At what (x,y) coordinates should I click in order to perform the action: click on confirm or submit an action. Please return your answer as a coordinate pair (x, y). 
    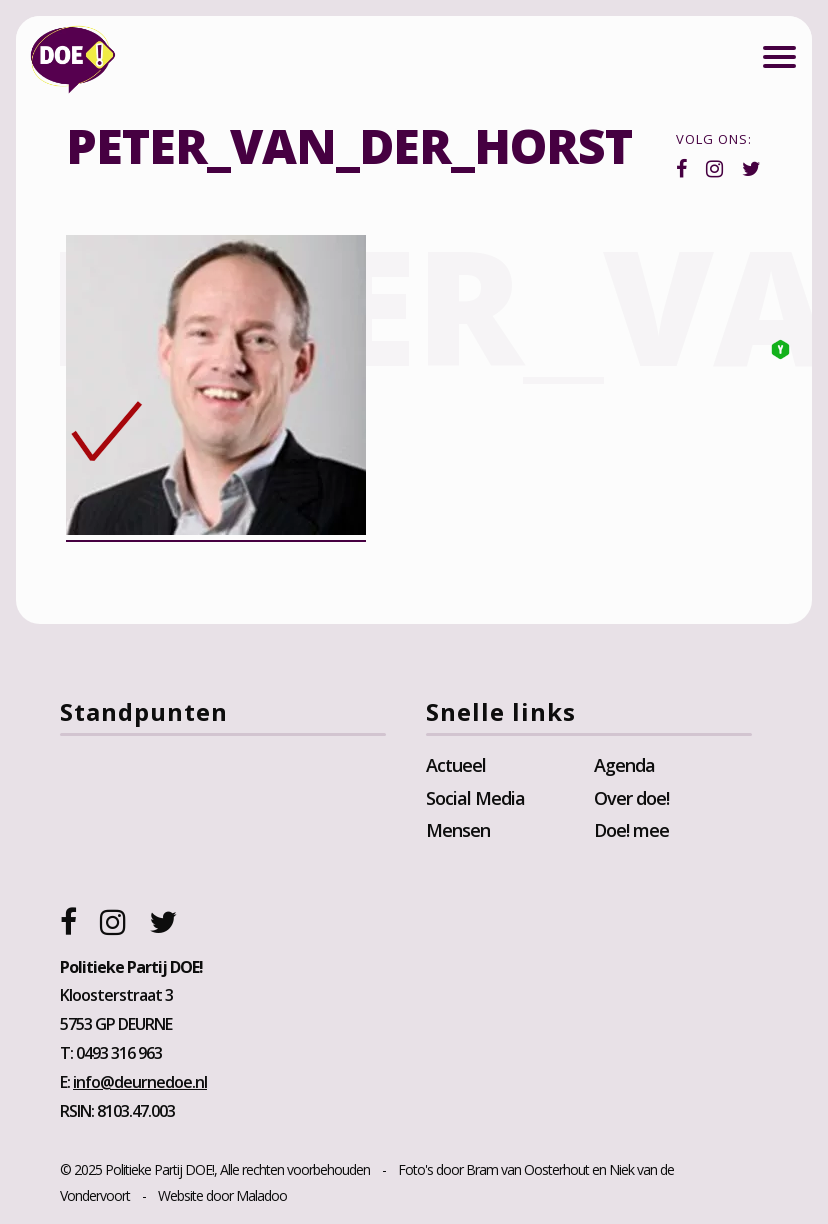
    Looking at the image, I should click on (106, 431).